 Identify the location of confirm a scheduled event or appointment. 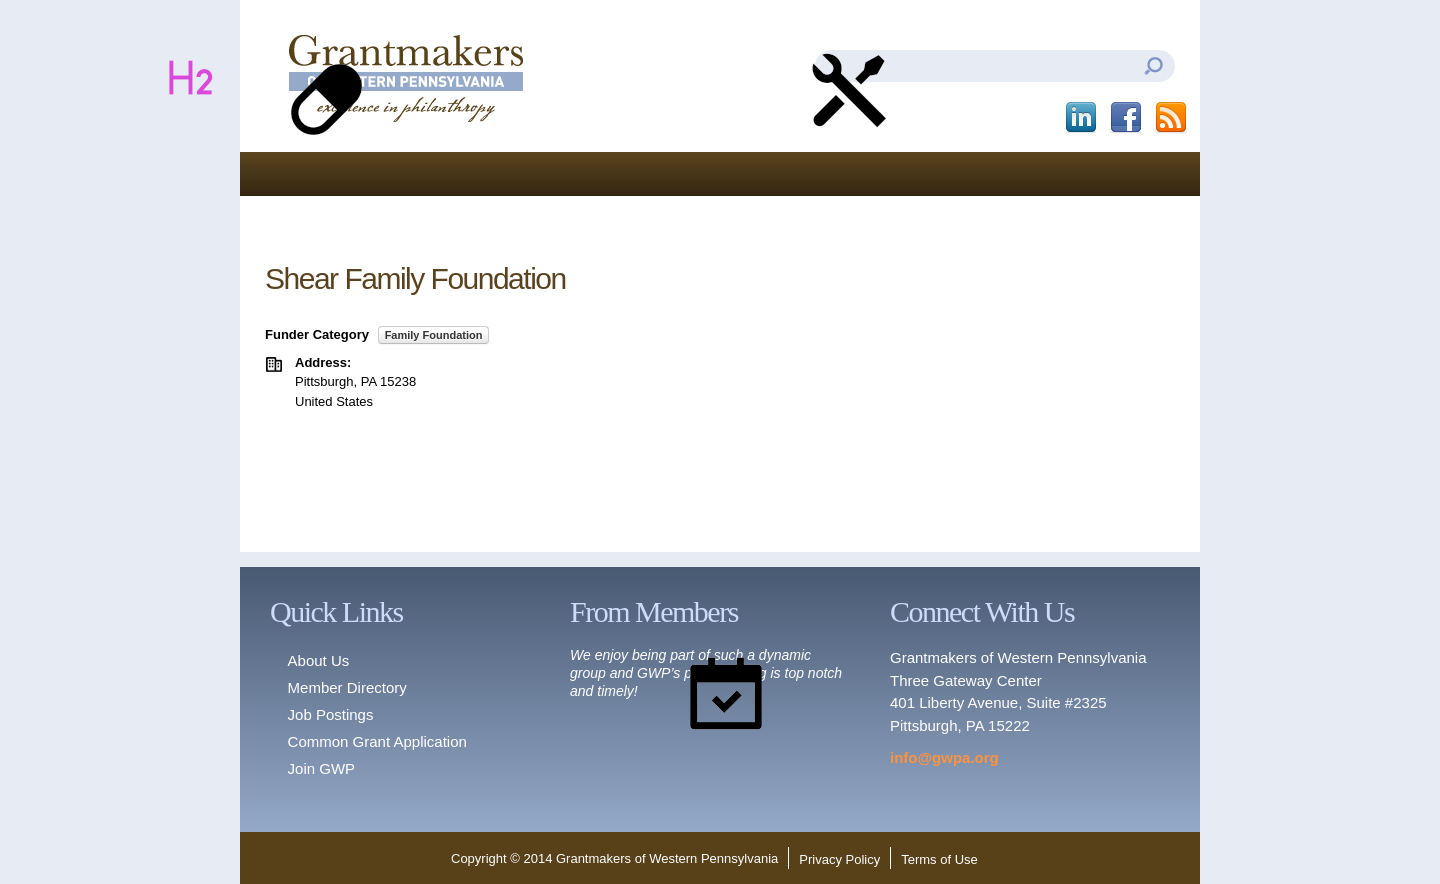
(726, 697).